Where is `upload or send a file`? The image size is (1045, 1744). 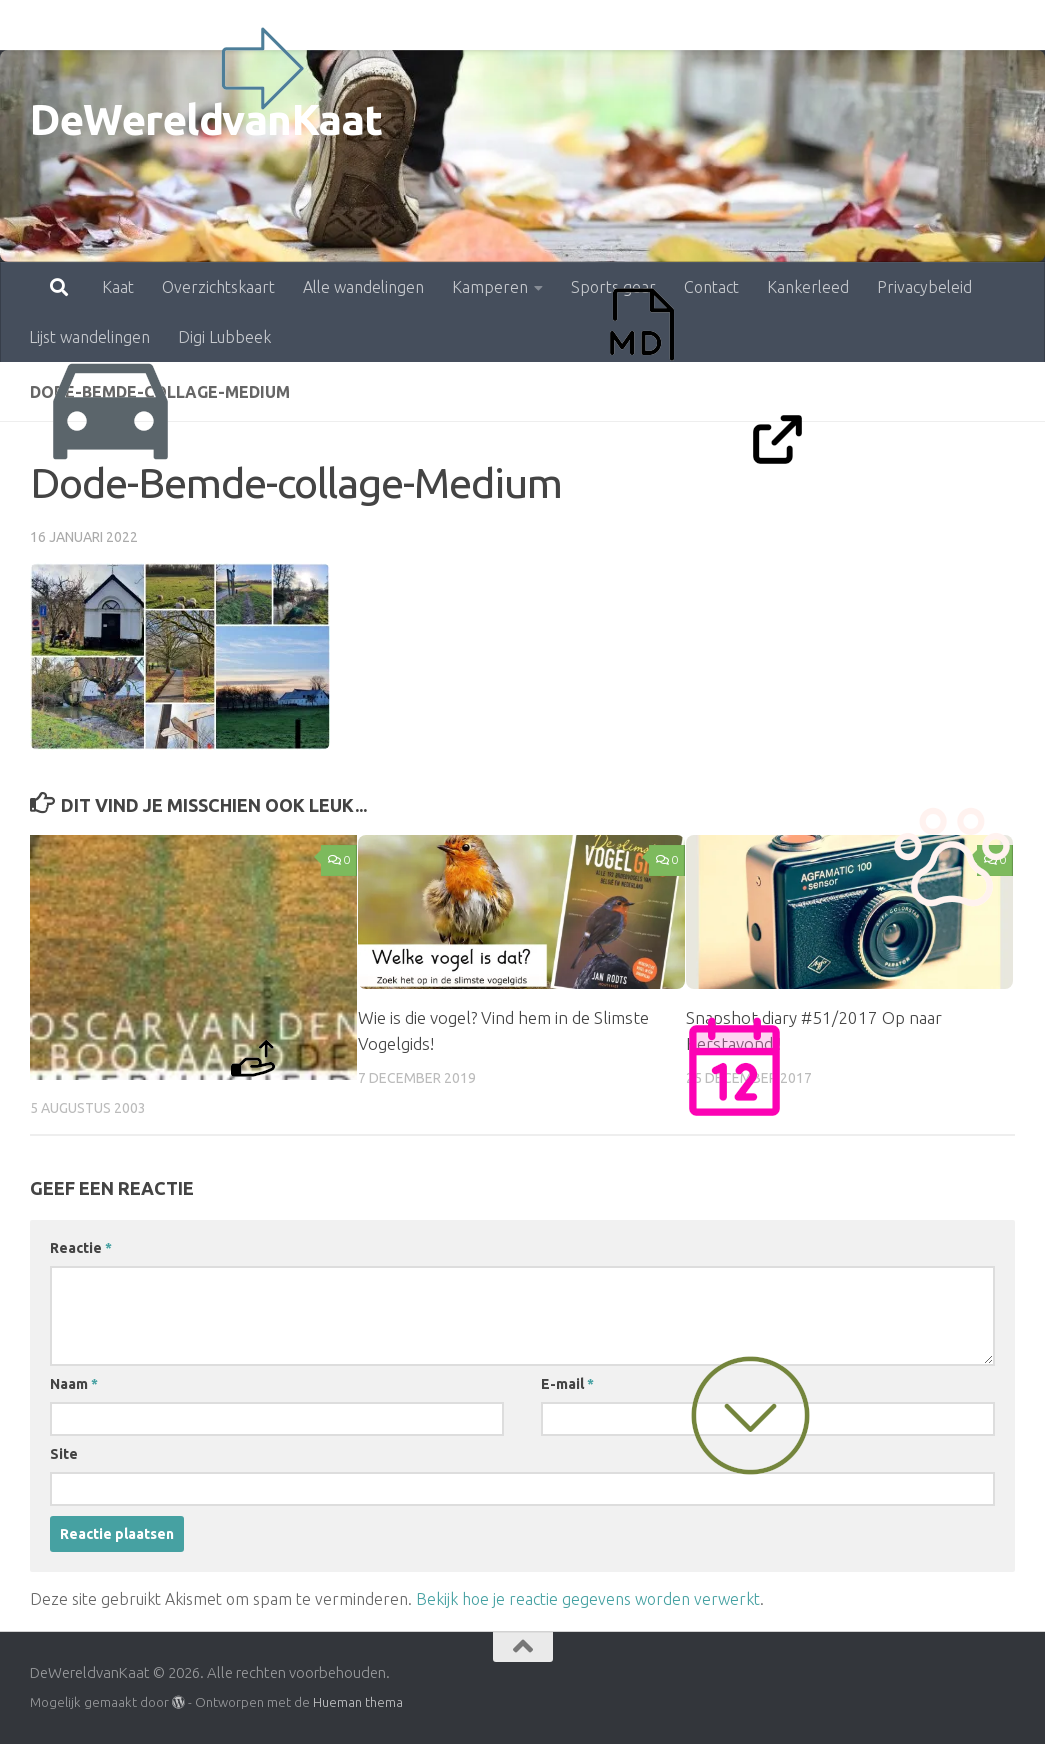 upload or send a file is located at coordinates (254, 1060).